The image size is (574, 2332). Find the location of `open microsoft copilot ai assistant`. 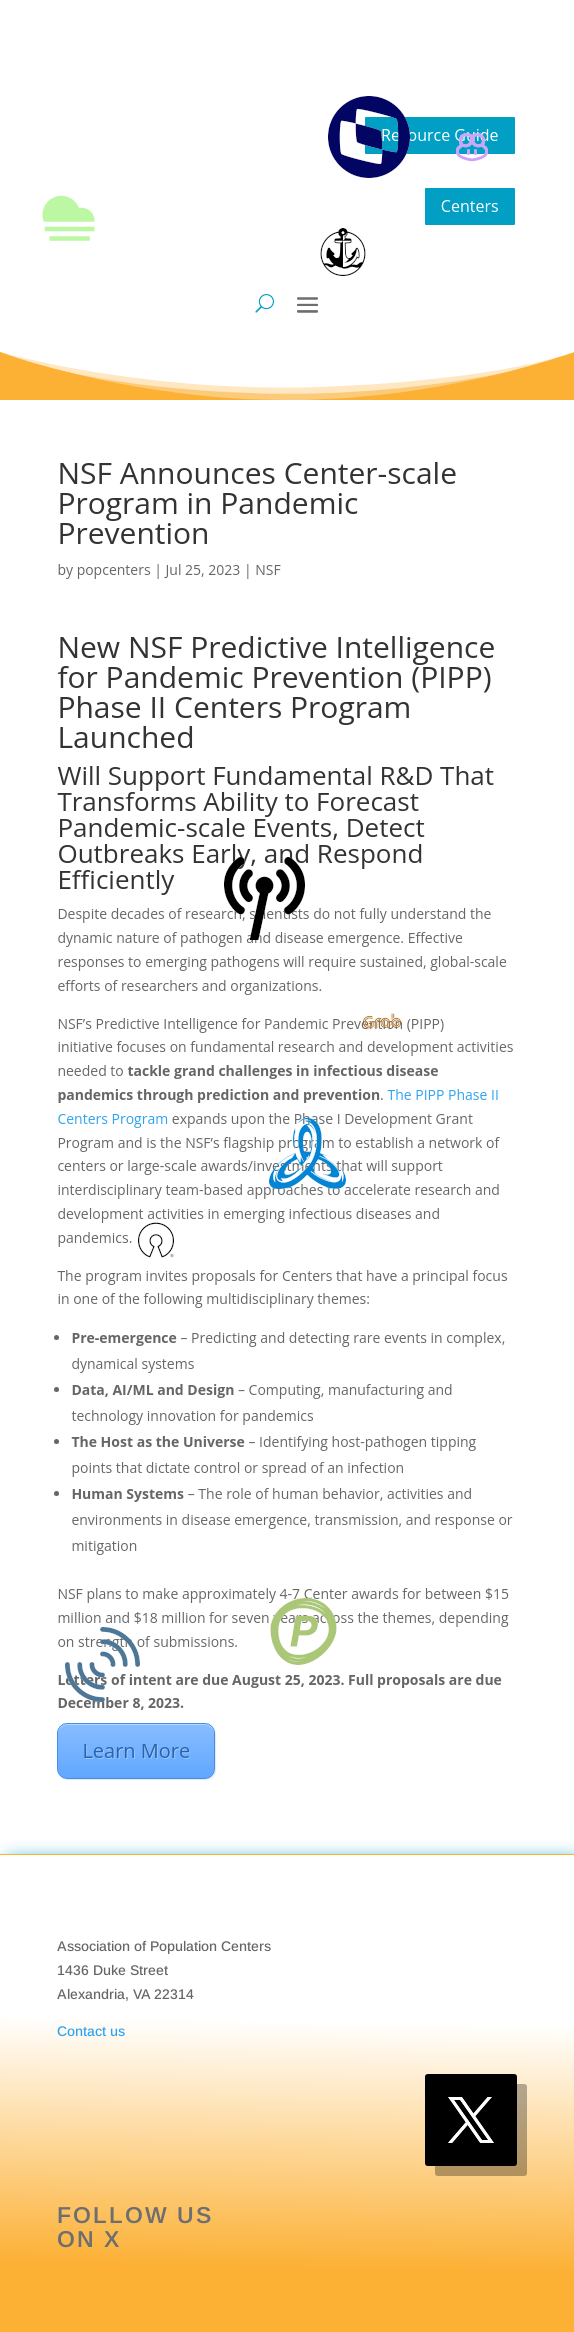

open microsoft copilot ai assistant is located at coordinates (472, 147).